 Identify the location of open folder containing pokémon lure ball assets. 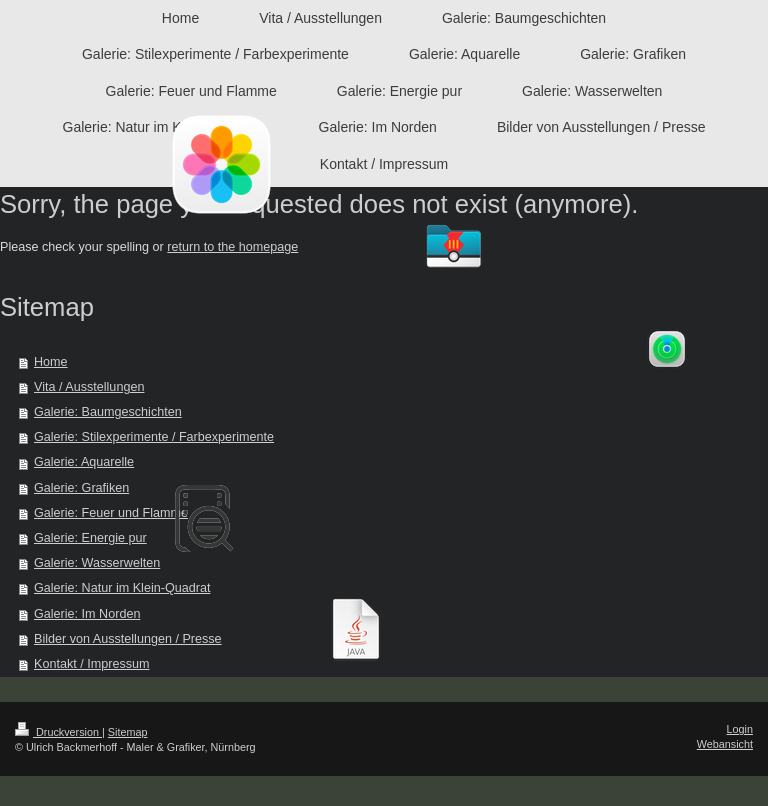
(453, 247).